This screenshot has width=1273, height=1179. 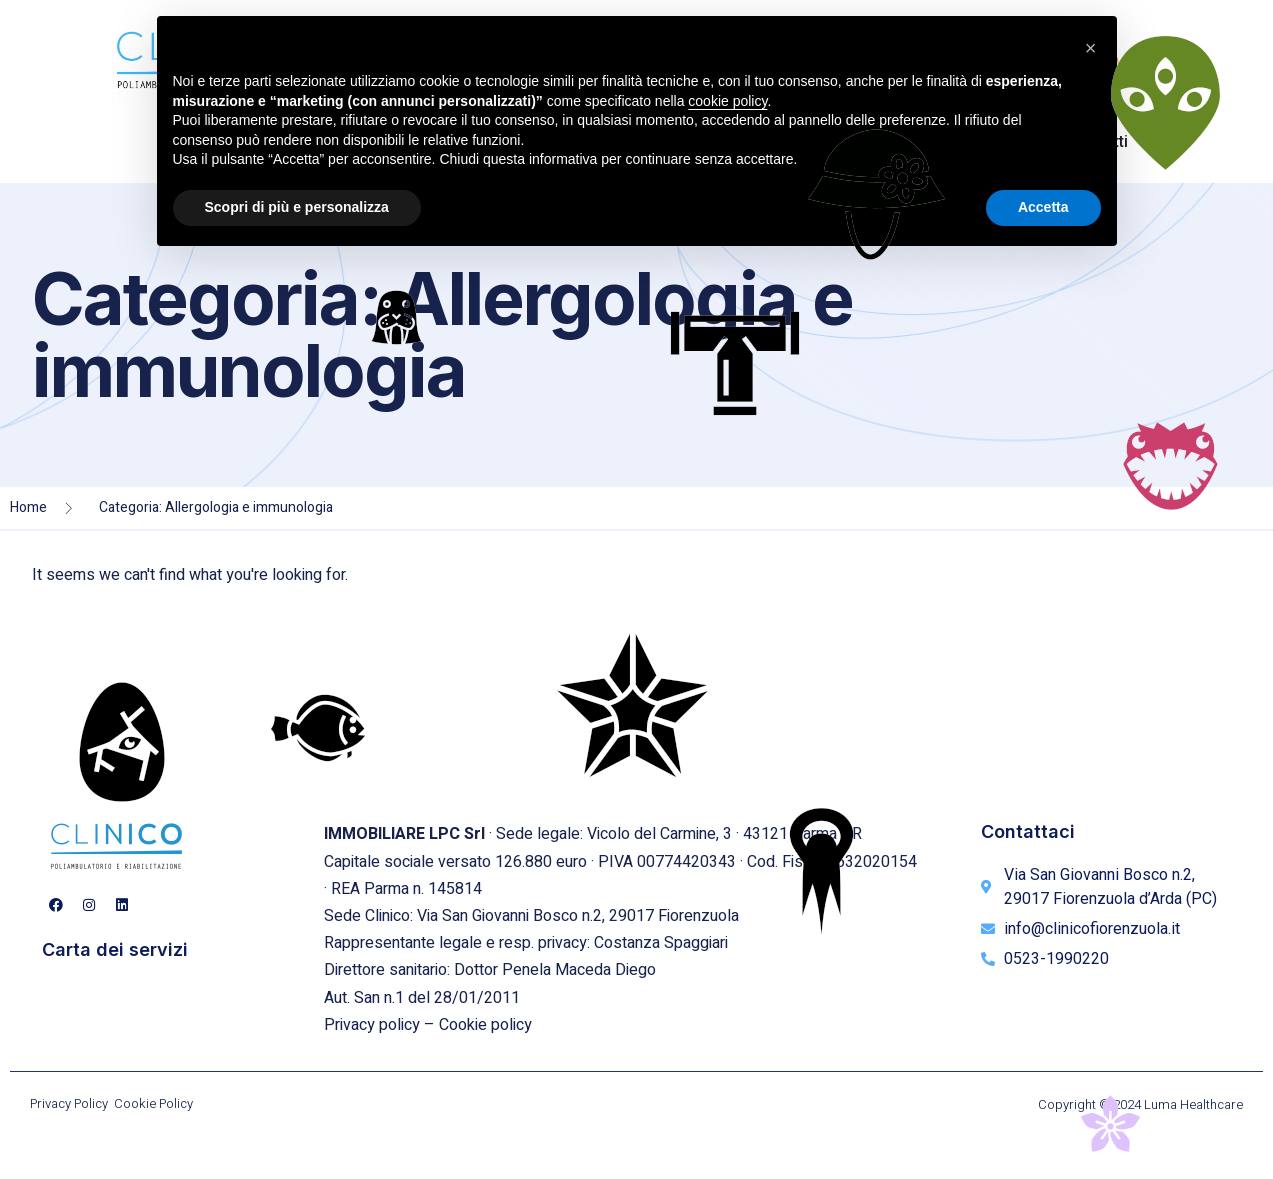 I want to click on indicates a pipe junction or plumbing connection point, so click(x=735, y=351).